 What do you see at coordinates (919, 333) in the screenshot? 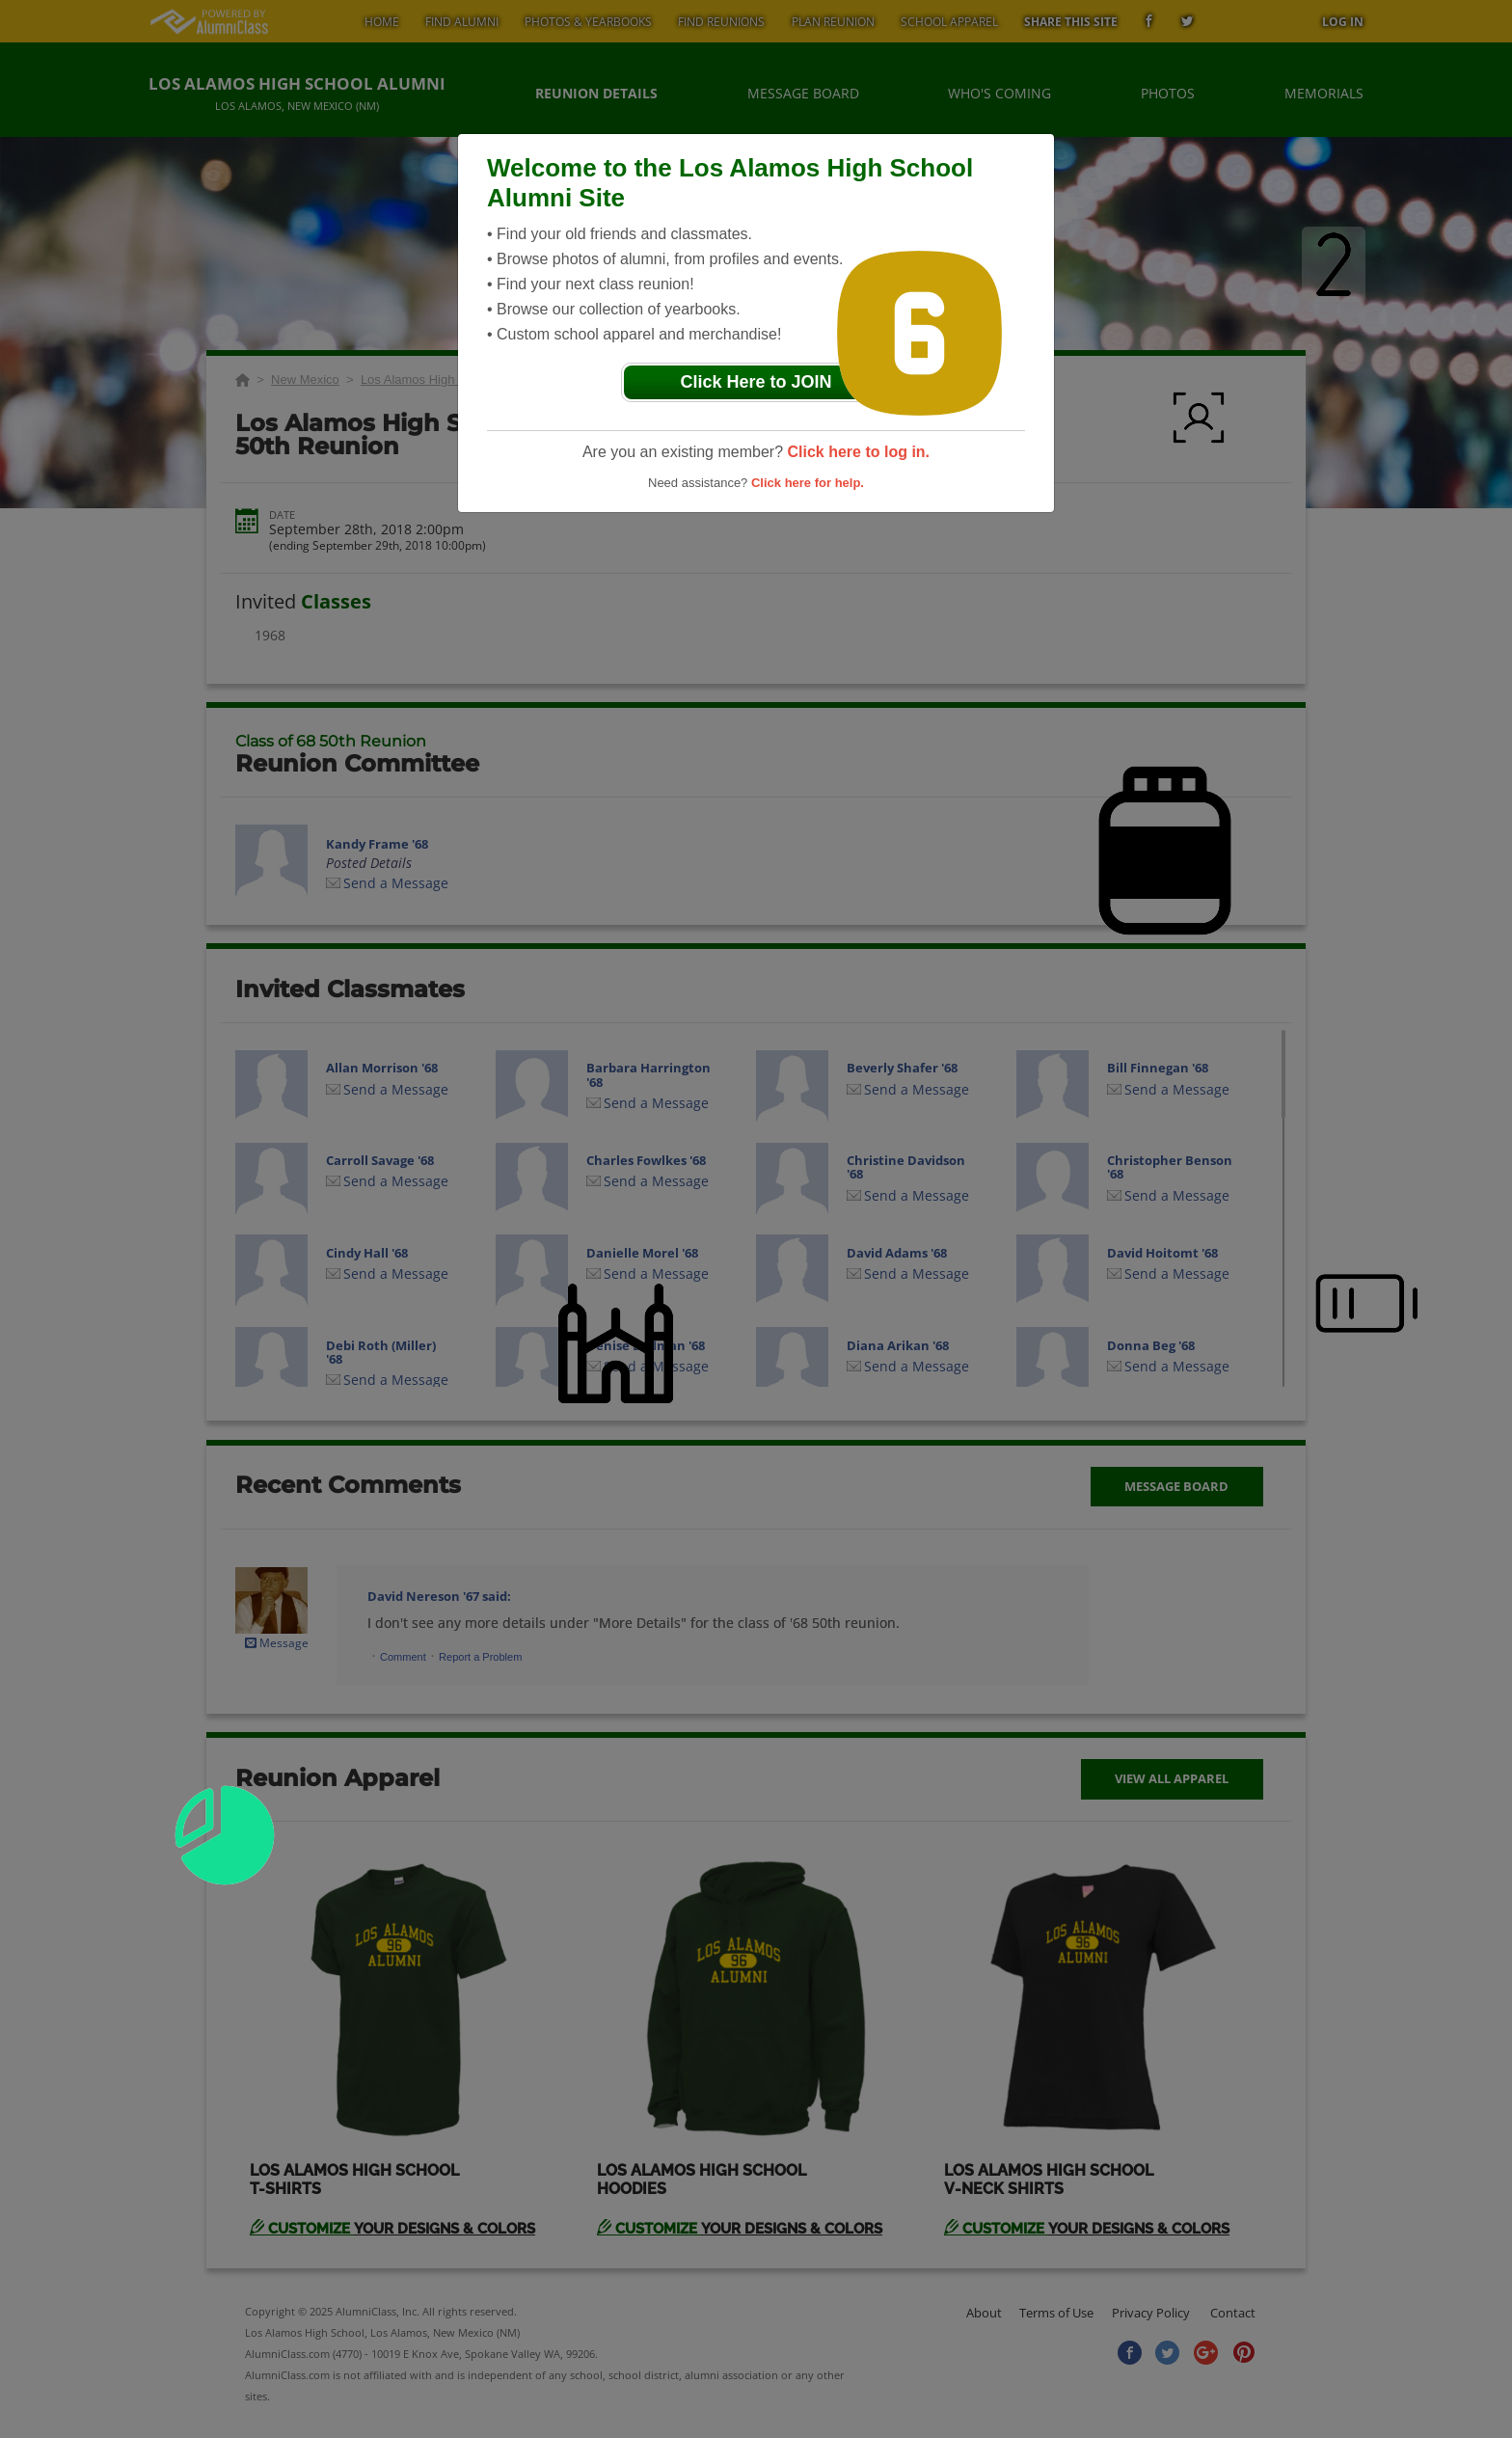
I see `indicates step 6 in a multi-step process` at bounding box center [919, 333].